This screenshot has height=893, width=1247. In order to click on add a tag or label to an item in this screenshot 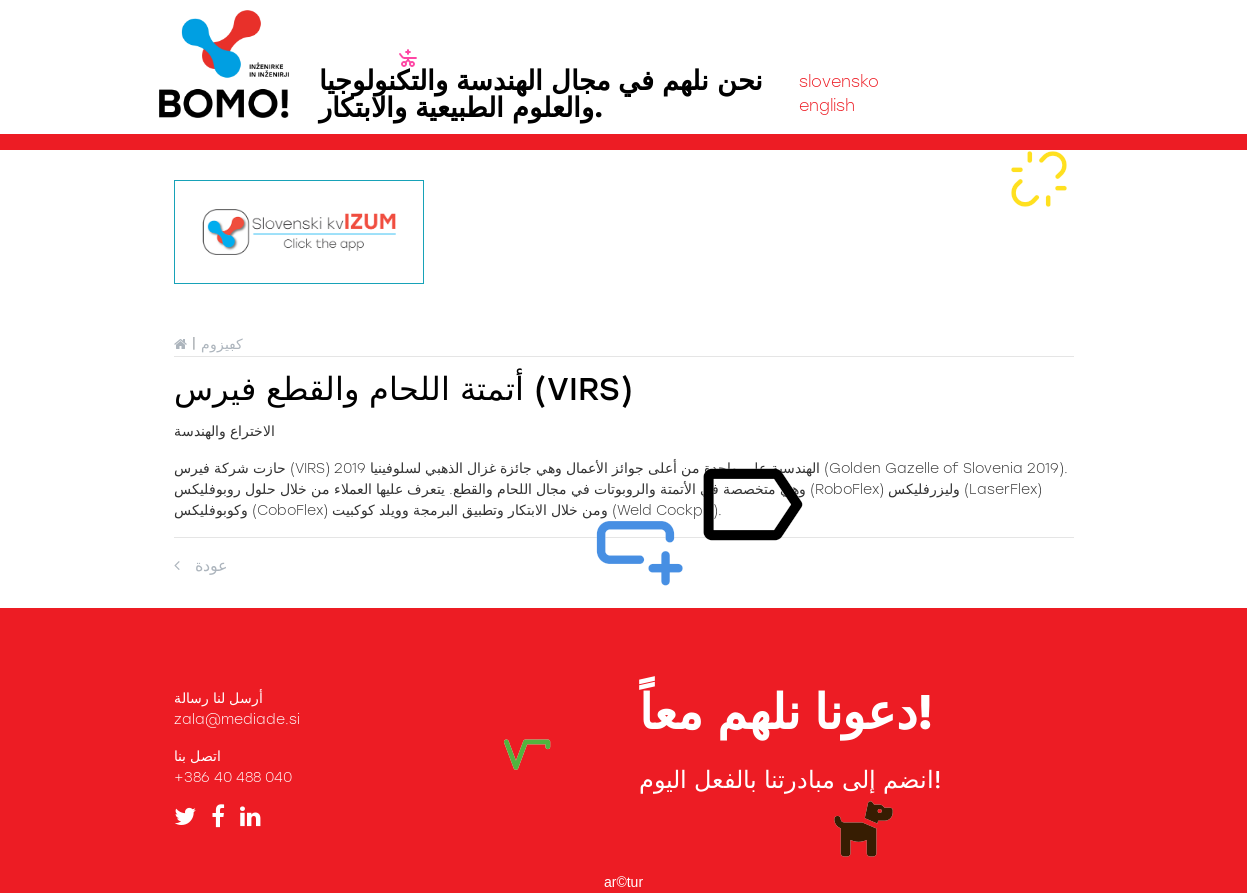, I will do `click(749, 504)`.